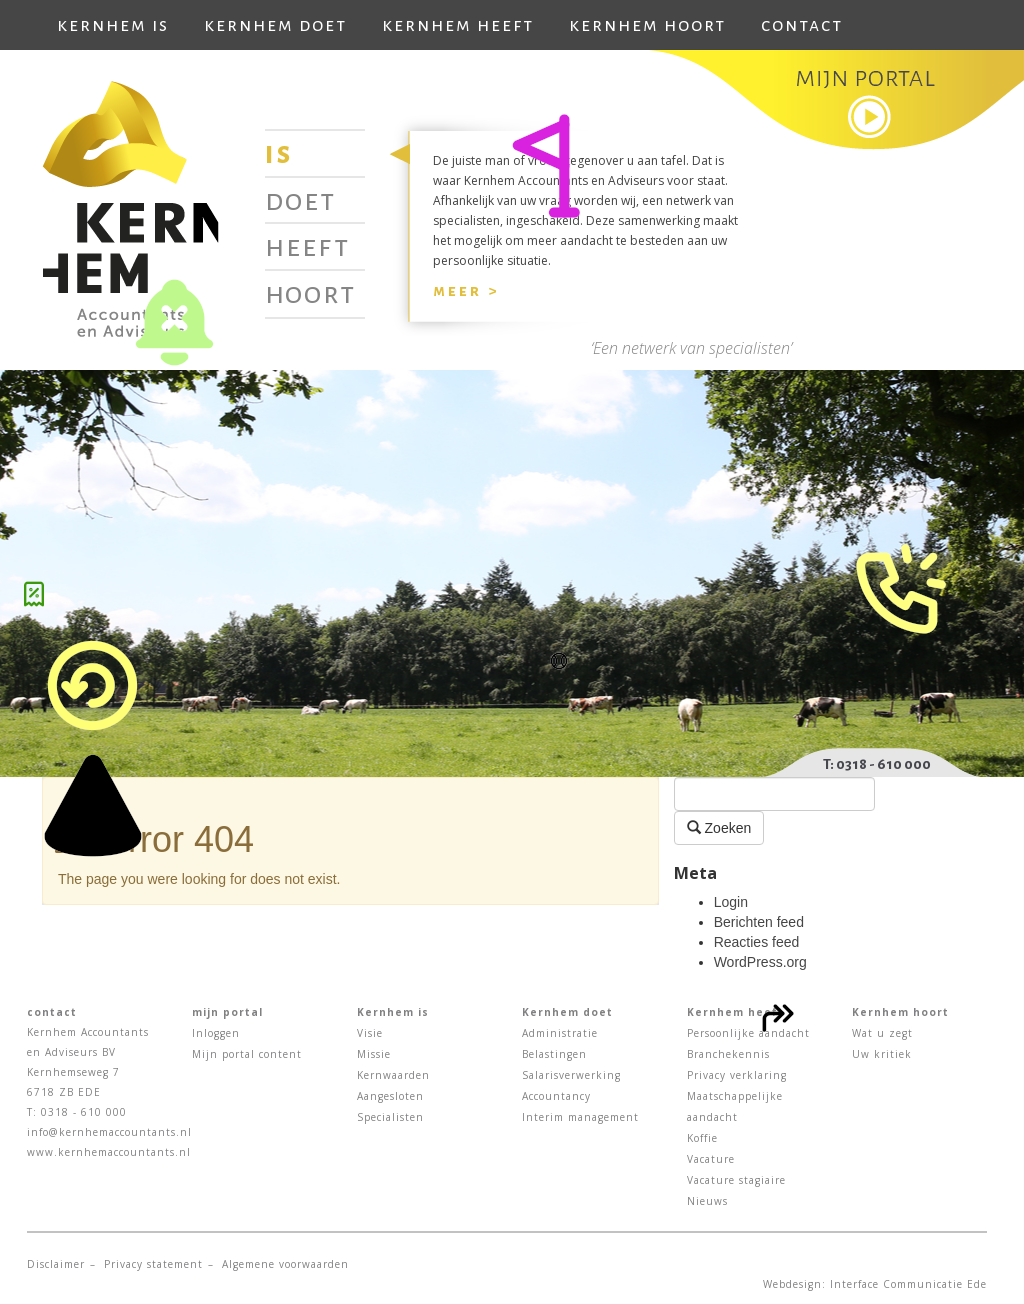 This screenshot has height=1304, width=1024. I want to click on mark or flag an important item, so click(554, 166).